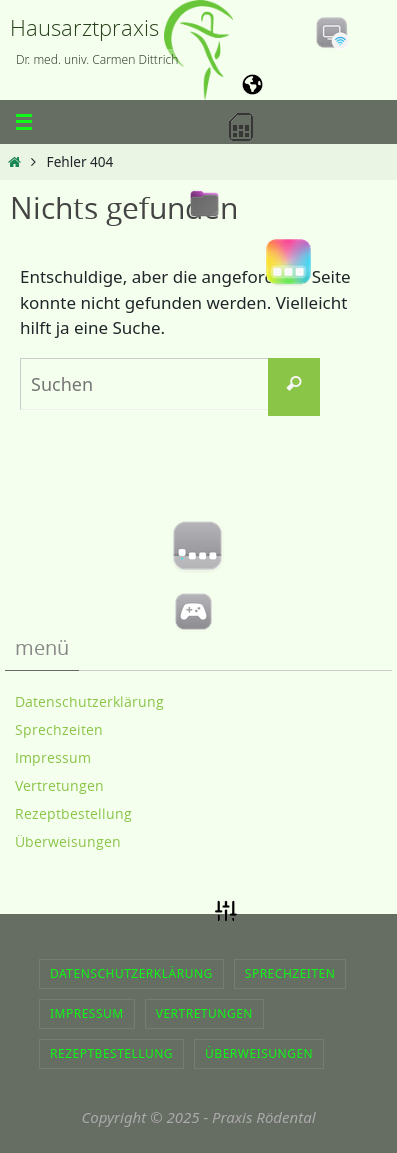 This screenshot has height=1153, width=397. Describe the element at coordinates (241, 127) in the screenshot. I see `view SIM card information` at that location.